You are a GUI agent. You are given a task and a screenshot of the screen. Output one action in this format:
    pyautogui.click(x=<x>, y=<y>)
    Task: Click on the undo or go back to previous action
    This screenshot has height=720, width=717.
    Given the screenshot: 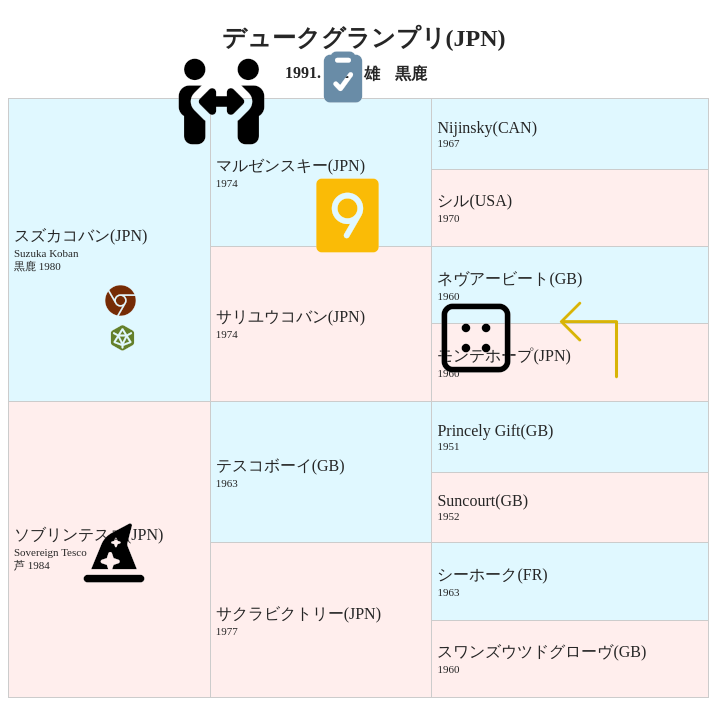 What is the action you would take?
    pyautogui.click(x=592, y=340)
    